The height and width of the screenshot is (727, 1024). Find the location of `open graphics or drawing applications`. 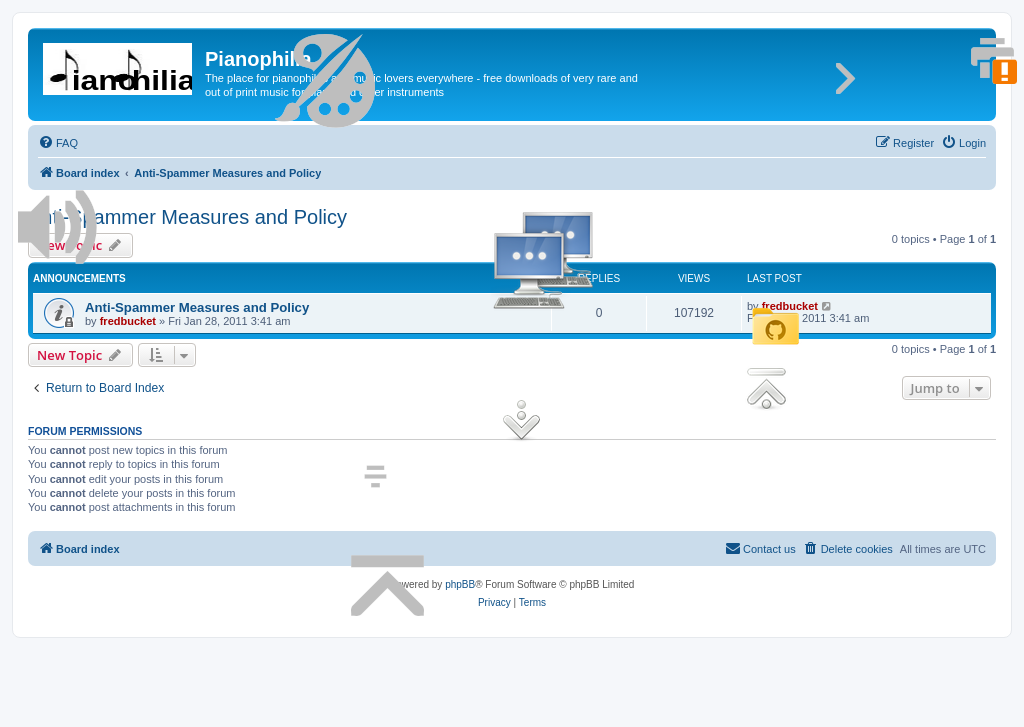

open graphics or drawing applications is located at coordinates (325, 84).